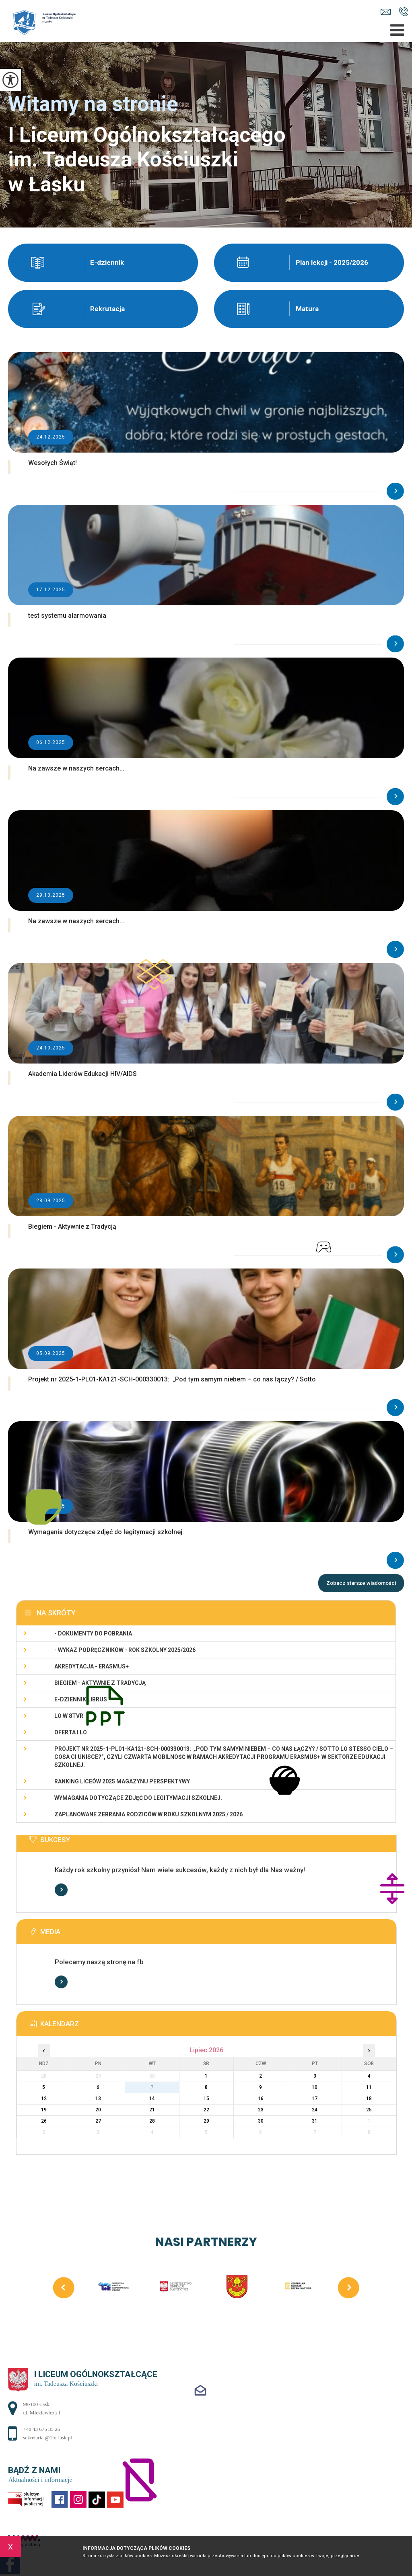 The width and height of the screenshot is (412, 2576). Describe the element at coordinates (284, 1781) in the screenshot. I see `view food or meal options` at that location.